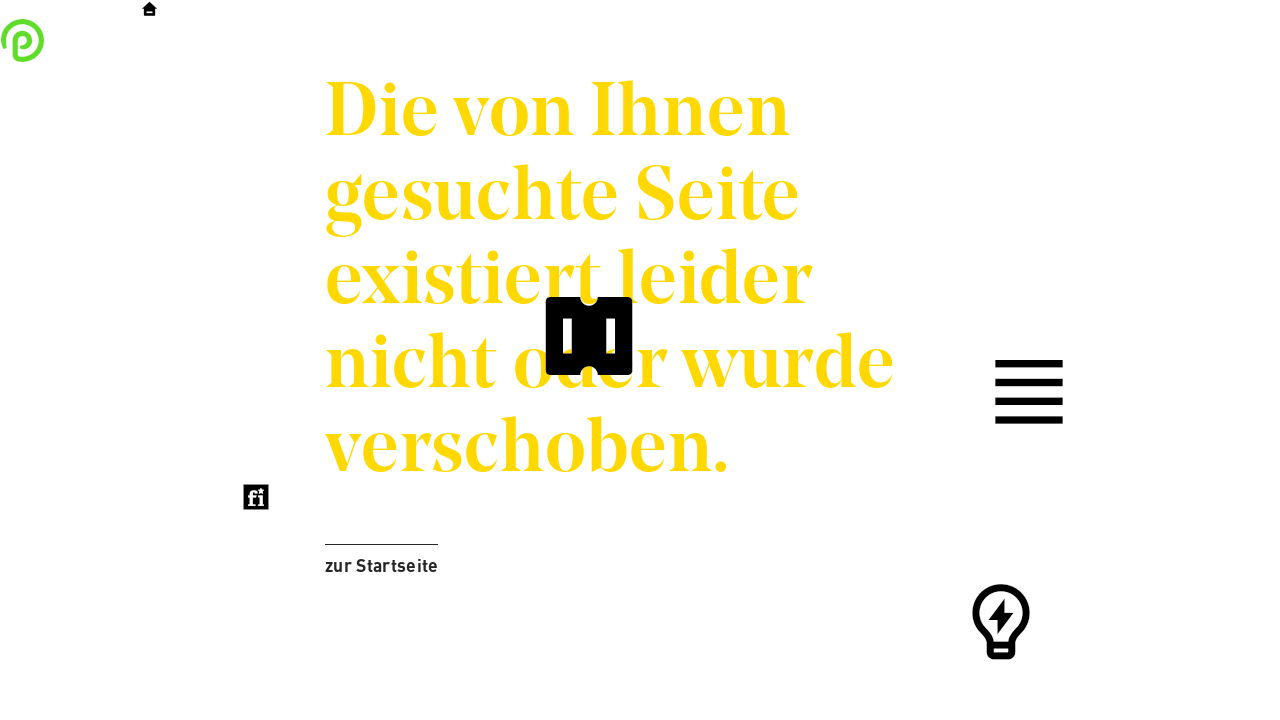 The width and height of the screenshot is (1280, 720). Describe the element at coordinates (149, 9) in the screenshot. I see `navigate to home screen` at that location.